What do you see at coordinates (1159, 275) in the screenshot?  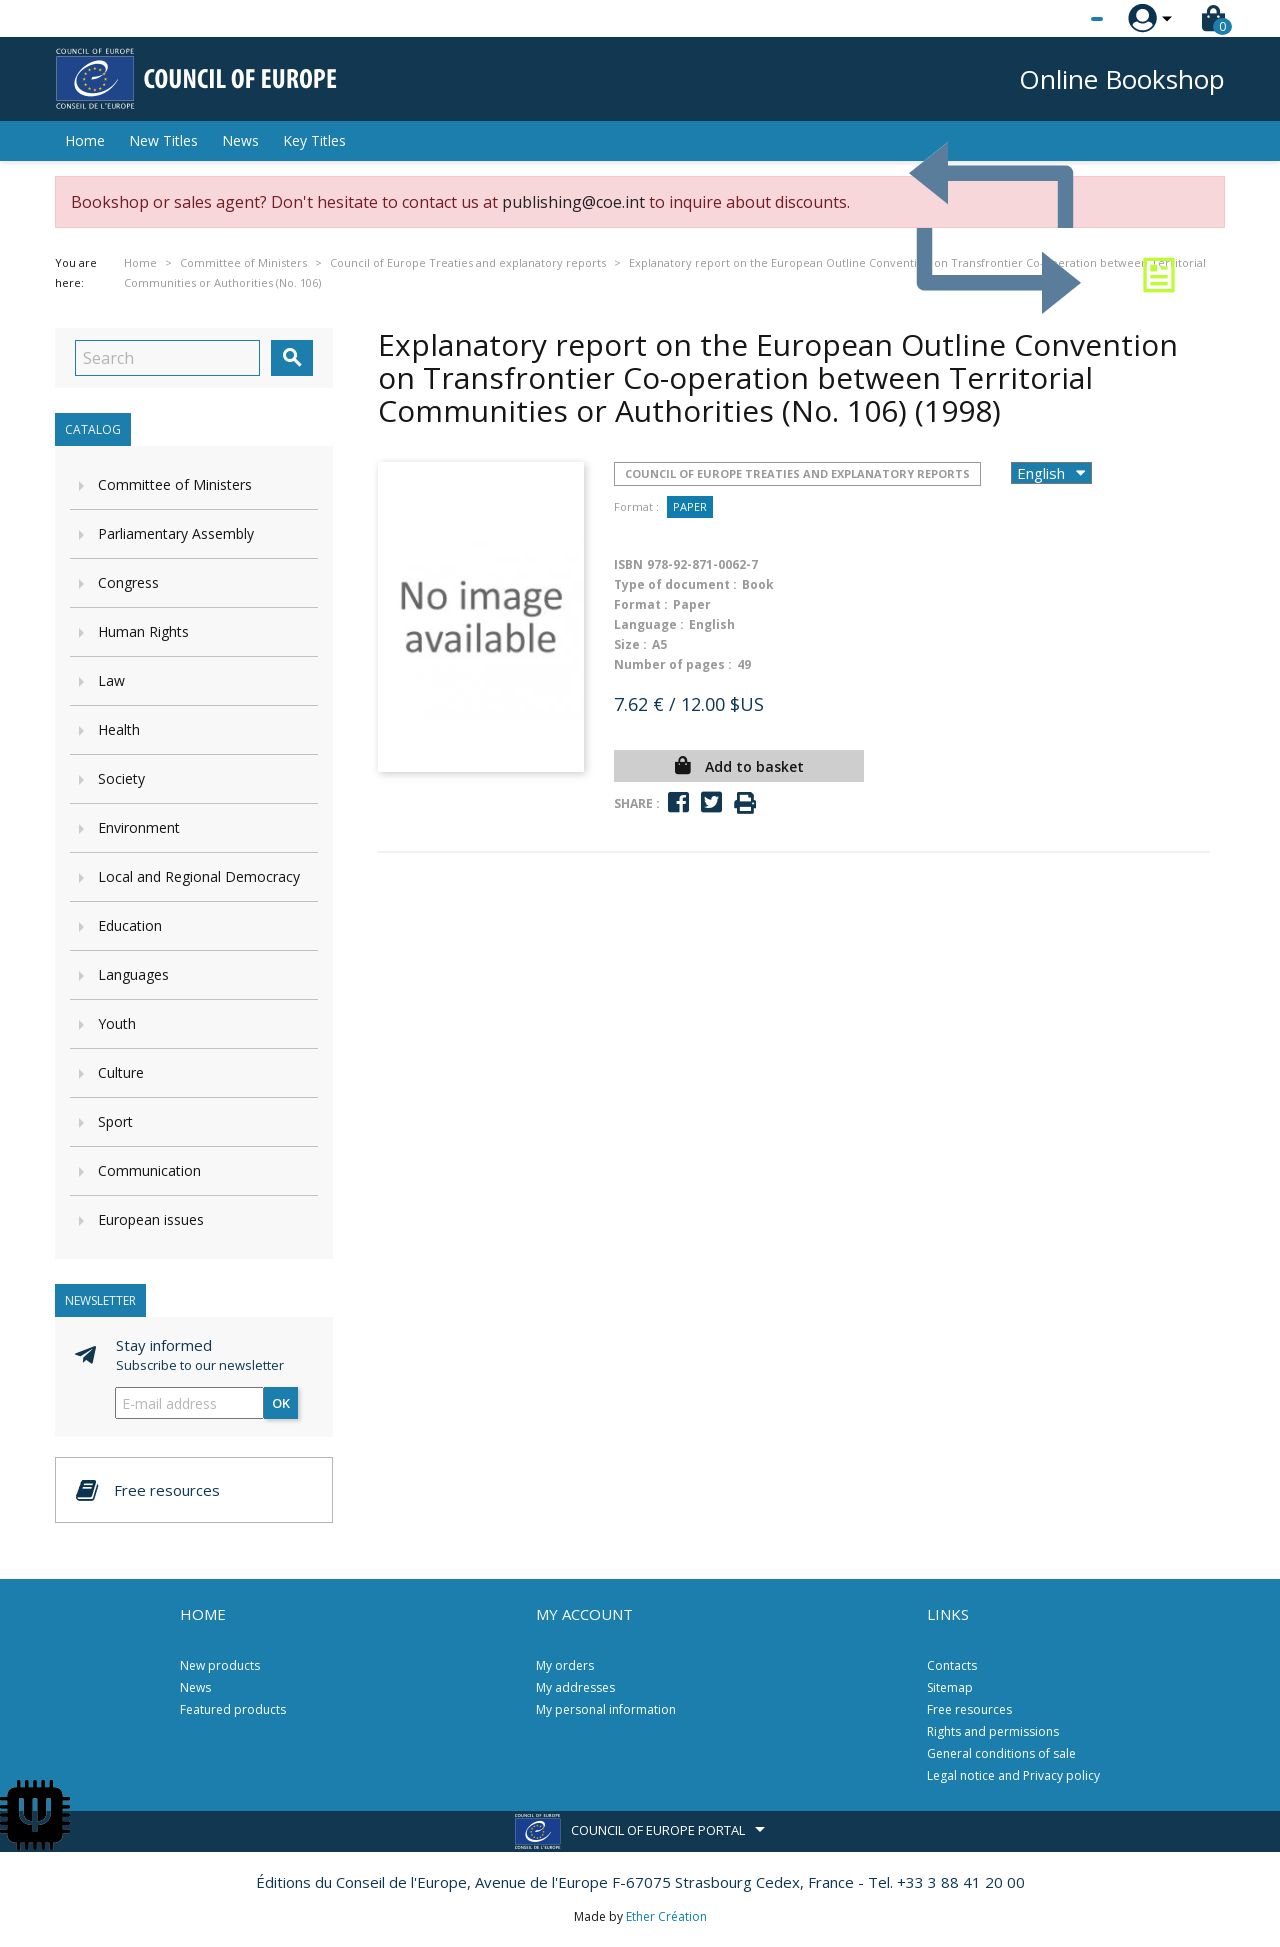 I see `view article or news content` at bounding box center [1159, 275].